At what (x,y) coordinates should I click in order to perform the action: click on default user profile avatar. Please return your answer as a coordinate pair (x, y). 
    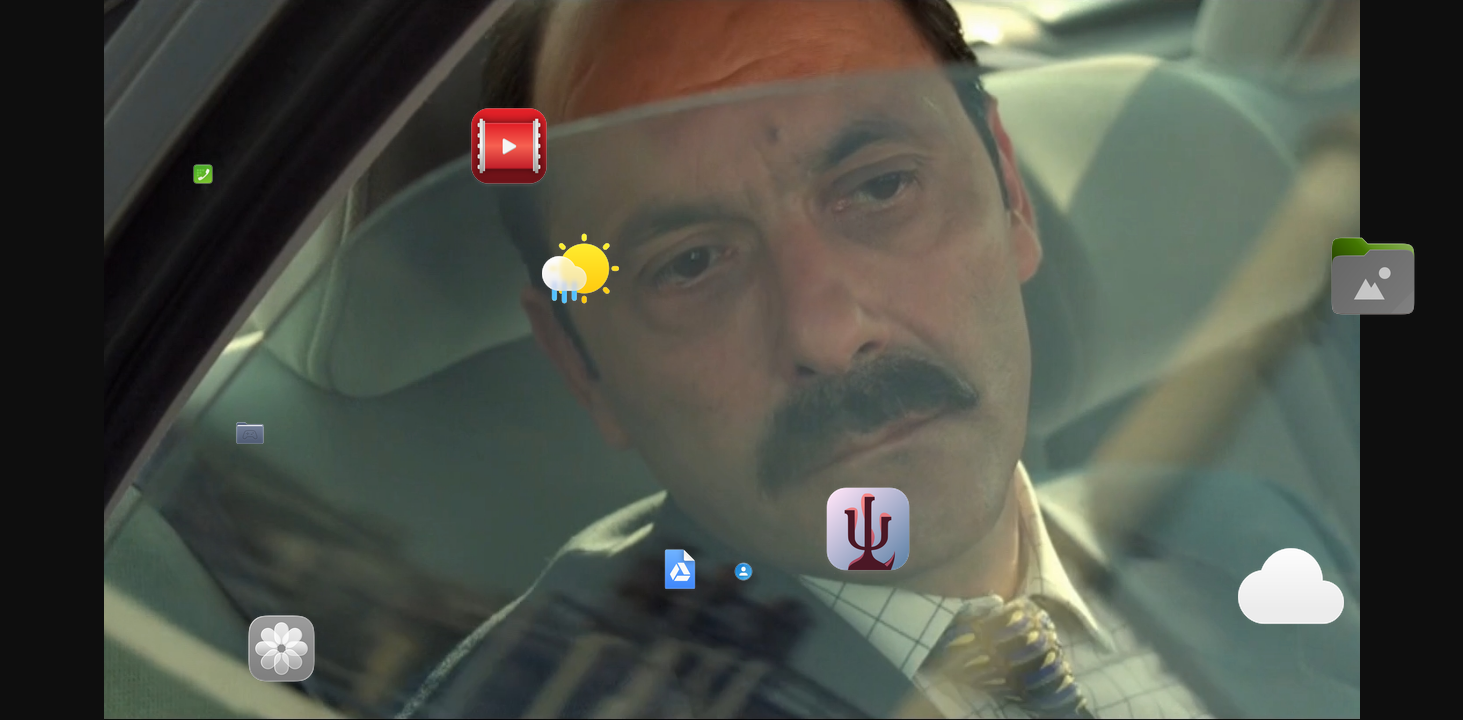
    Looking at the image, I should click on (743, 571).